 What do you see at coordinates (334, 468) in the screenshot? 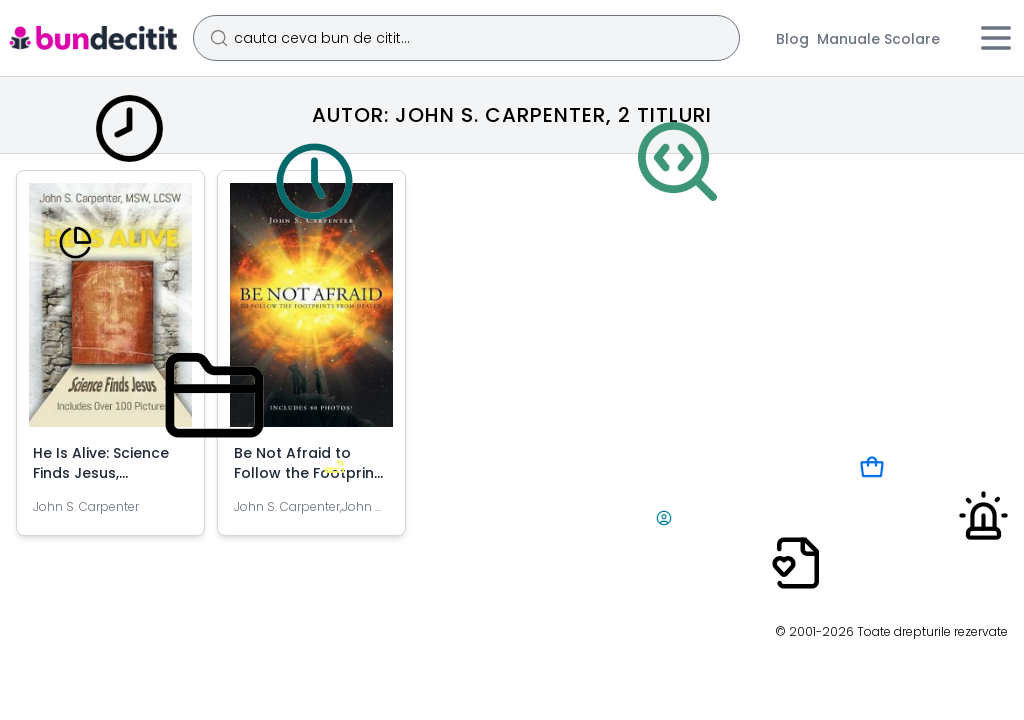
I see `indicates a designated smoking area` at bounding box center [334, 468].